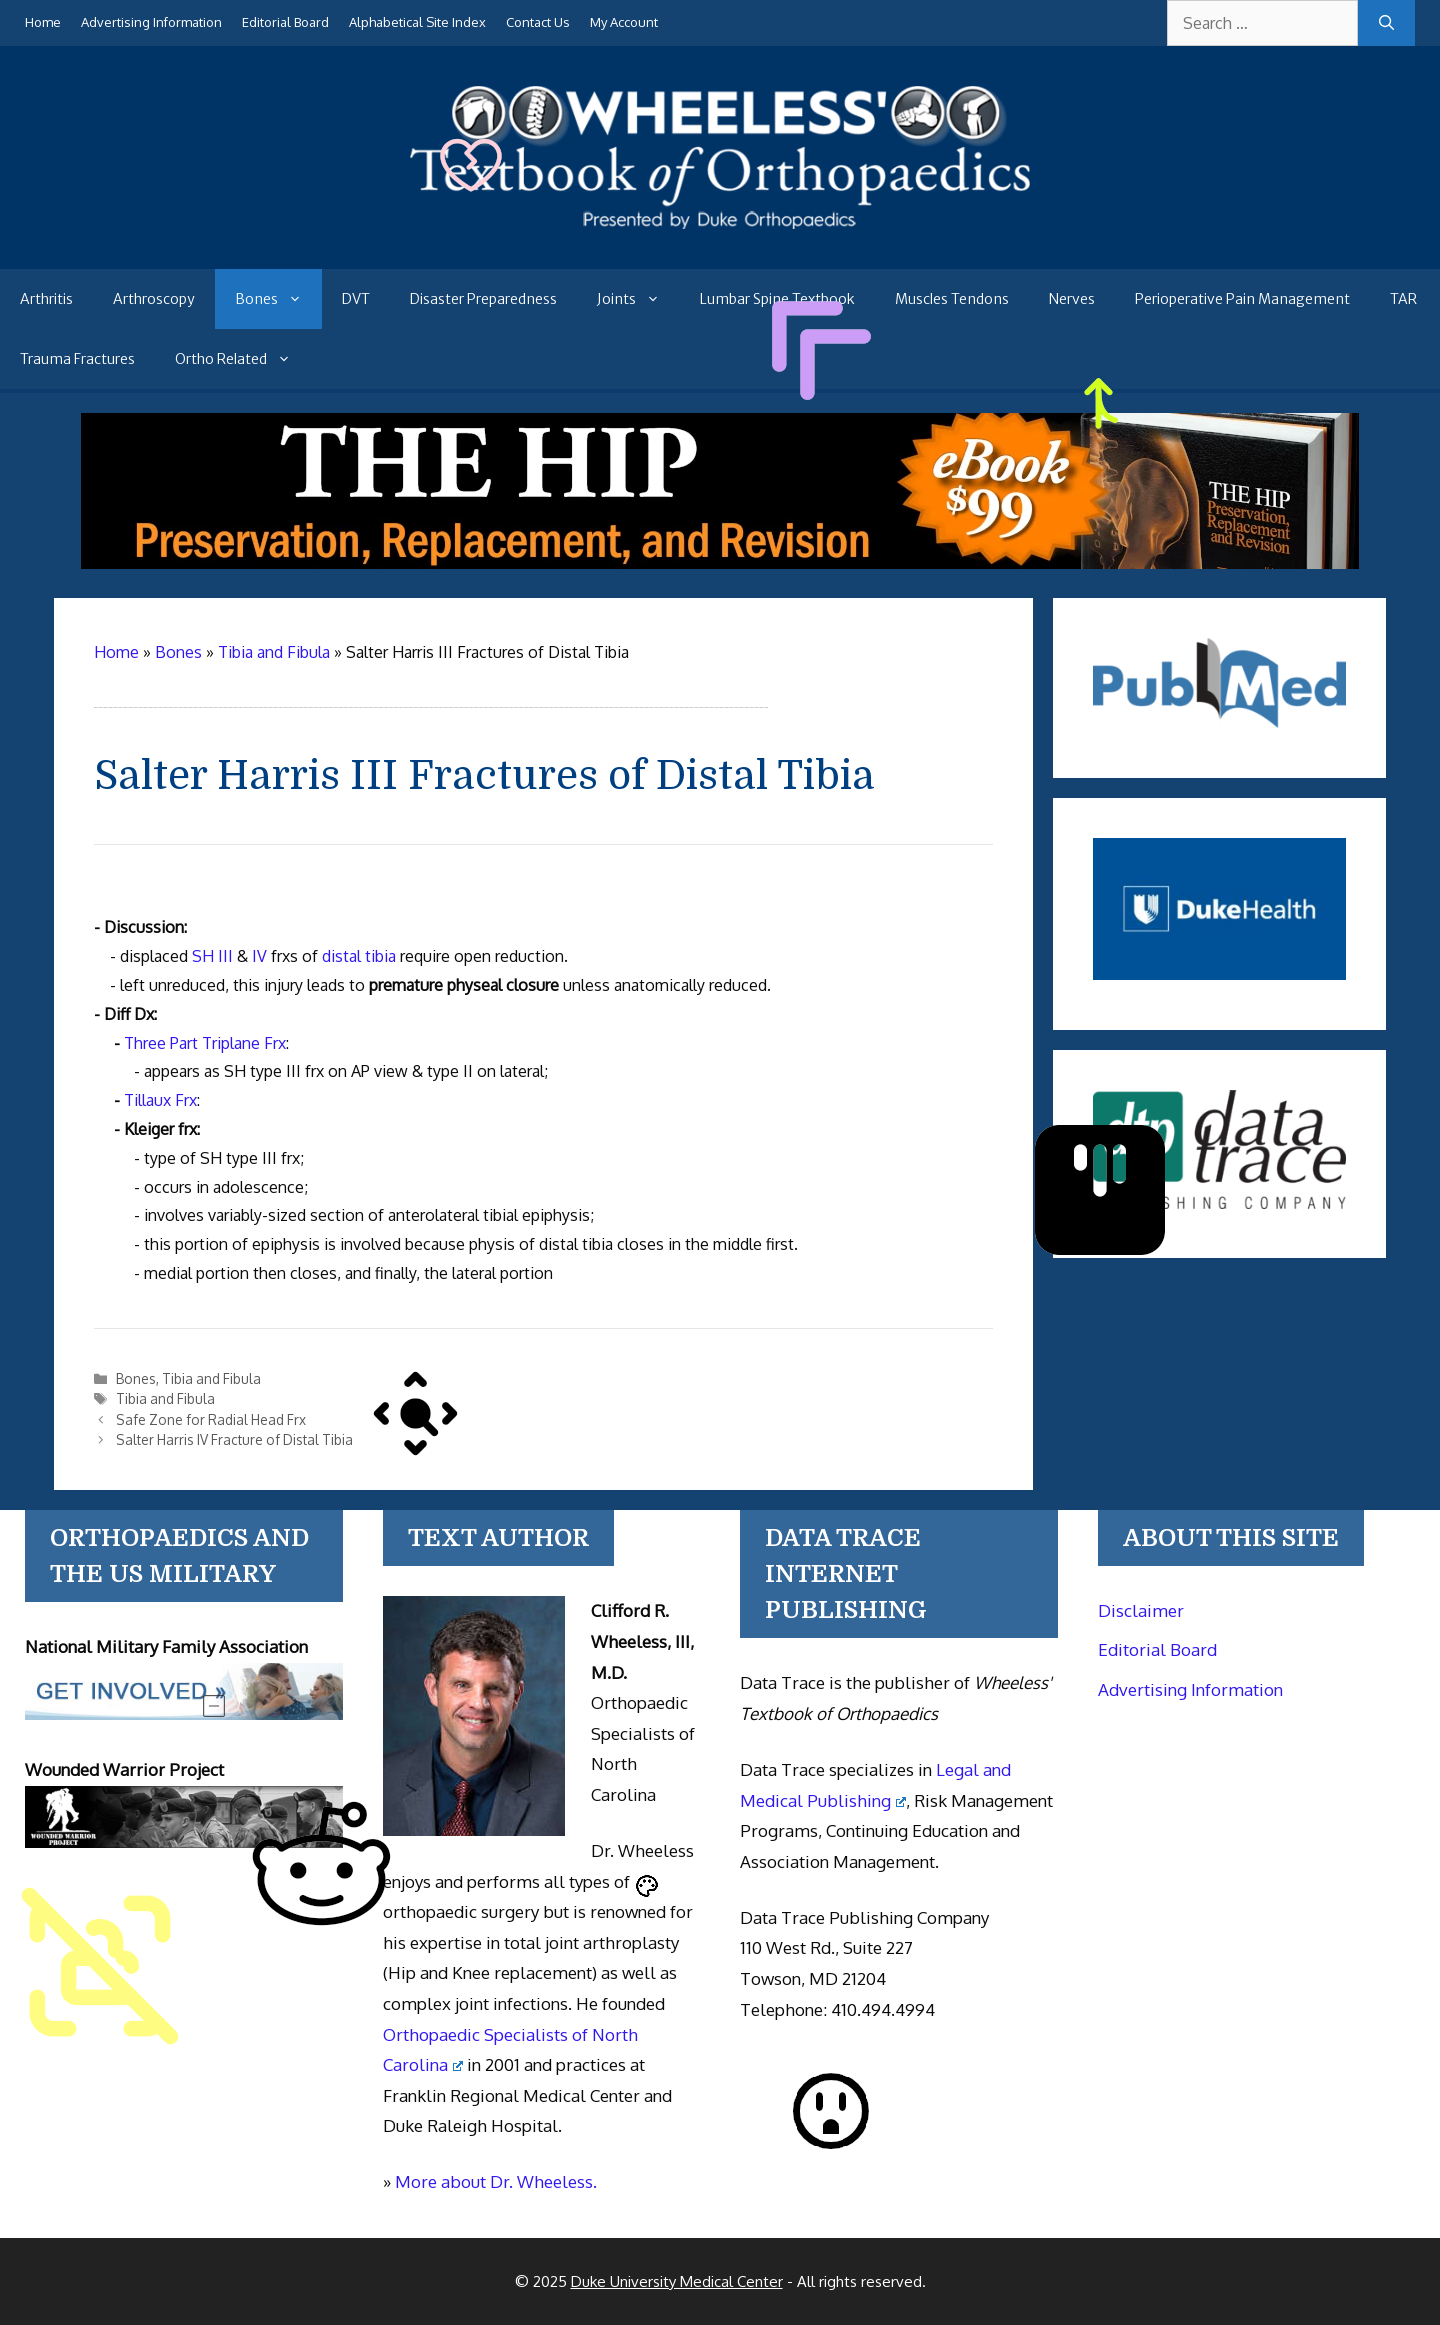  Describe the element at coordinates (214, 1706) in the screenshot. I see `remove an item from a list or collection` at that location.